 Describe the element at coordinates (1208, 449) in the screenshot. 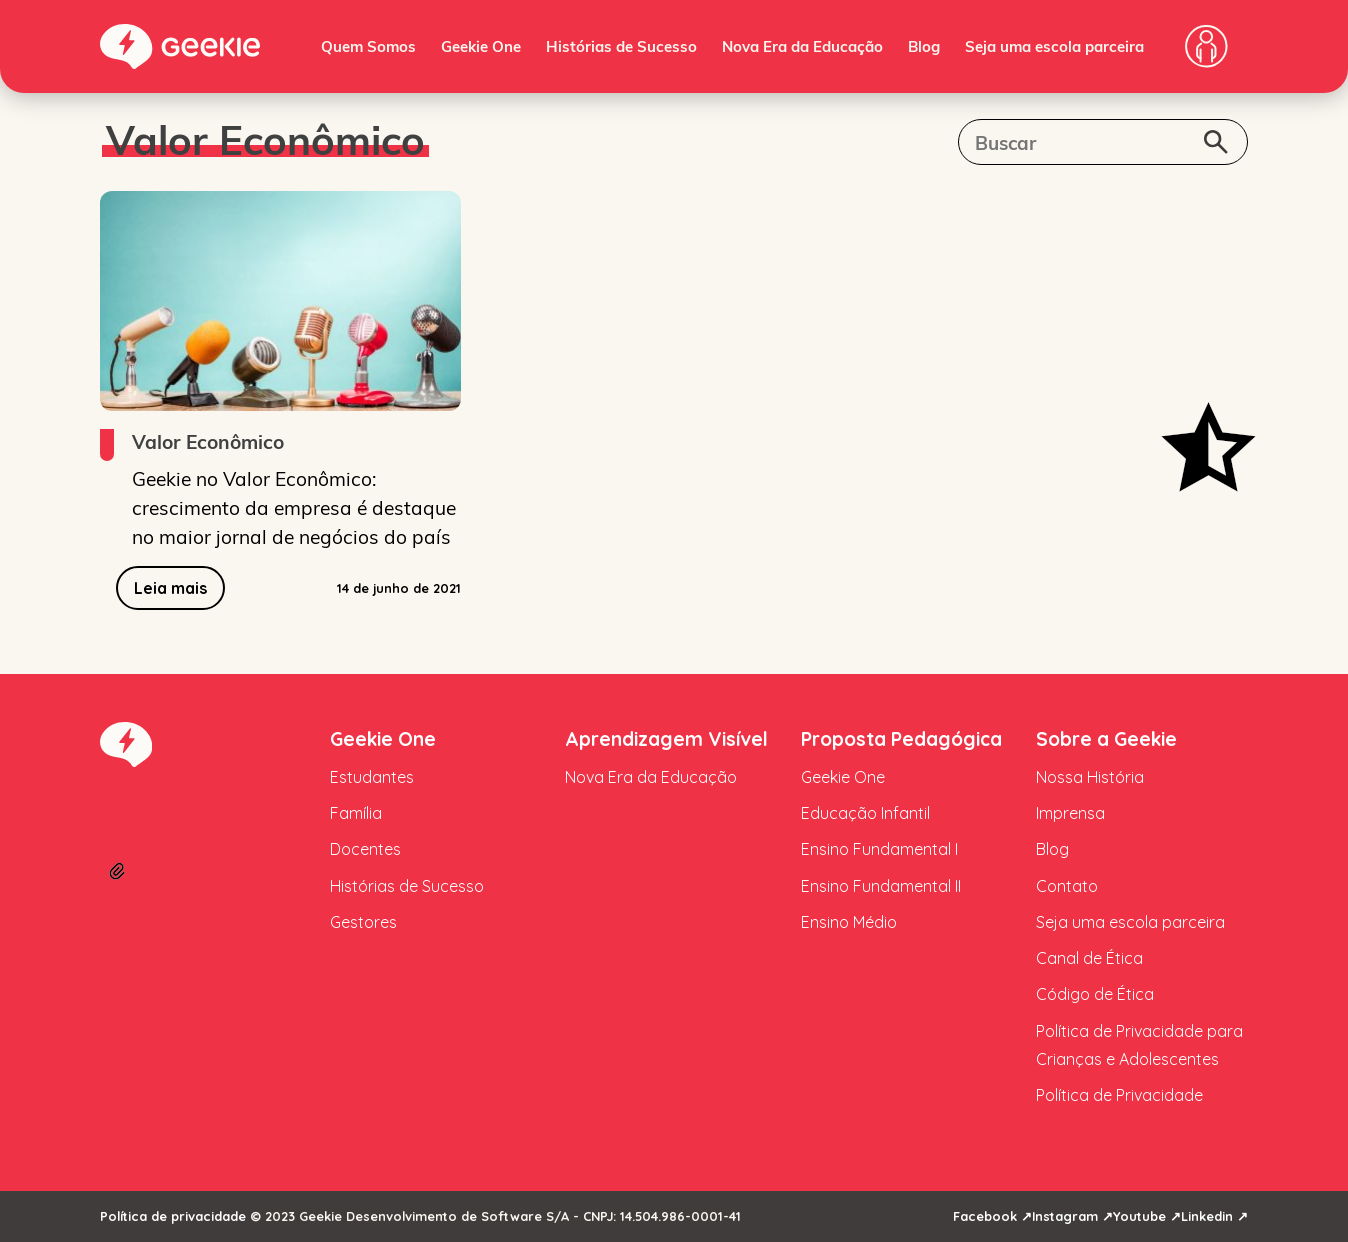

I see `indicates a partial rating or half-star score` at that location.